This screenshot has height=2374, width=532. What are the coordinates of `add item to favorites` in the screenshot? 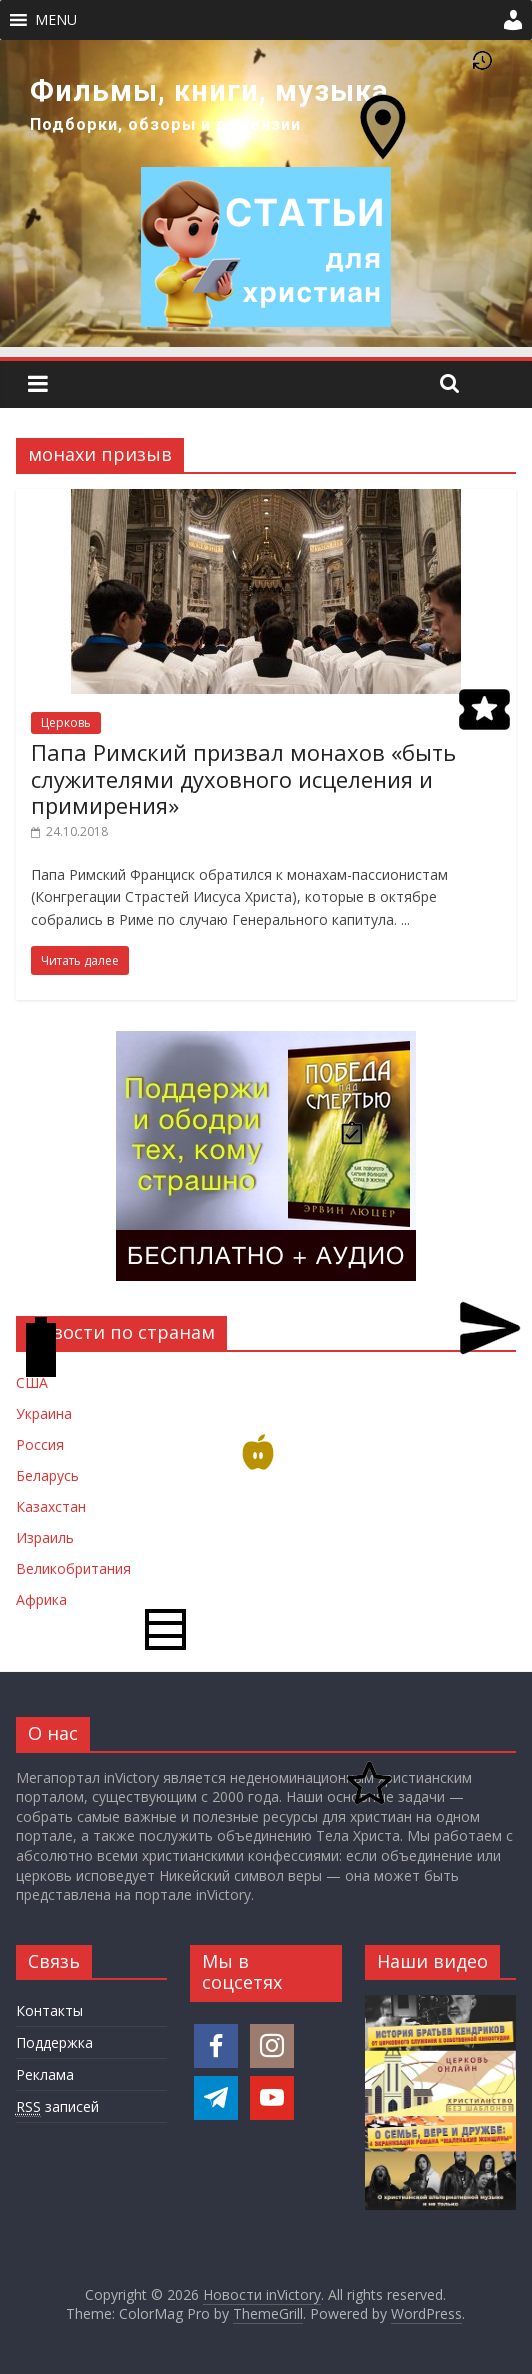 It's located at (369, 1783).